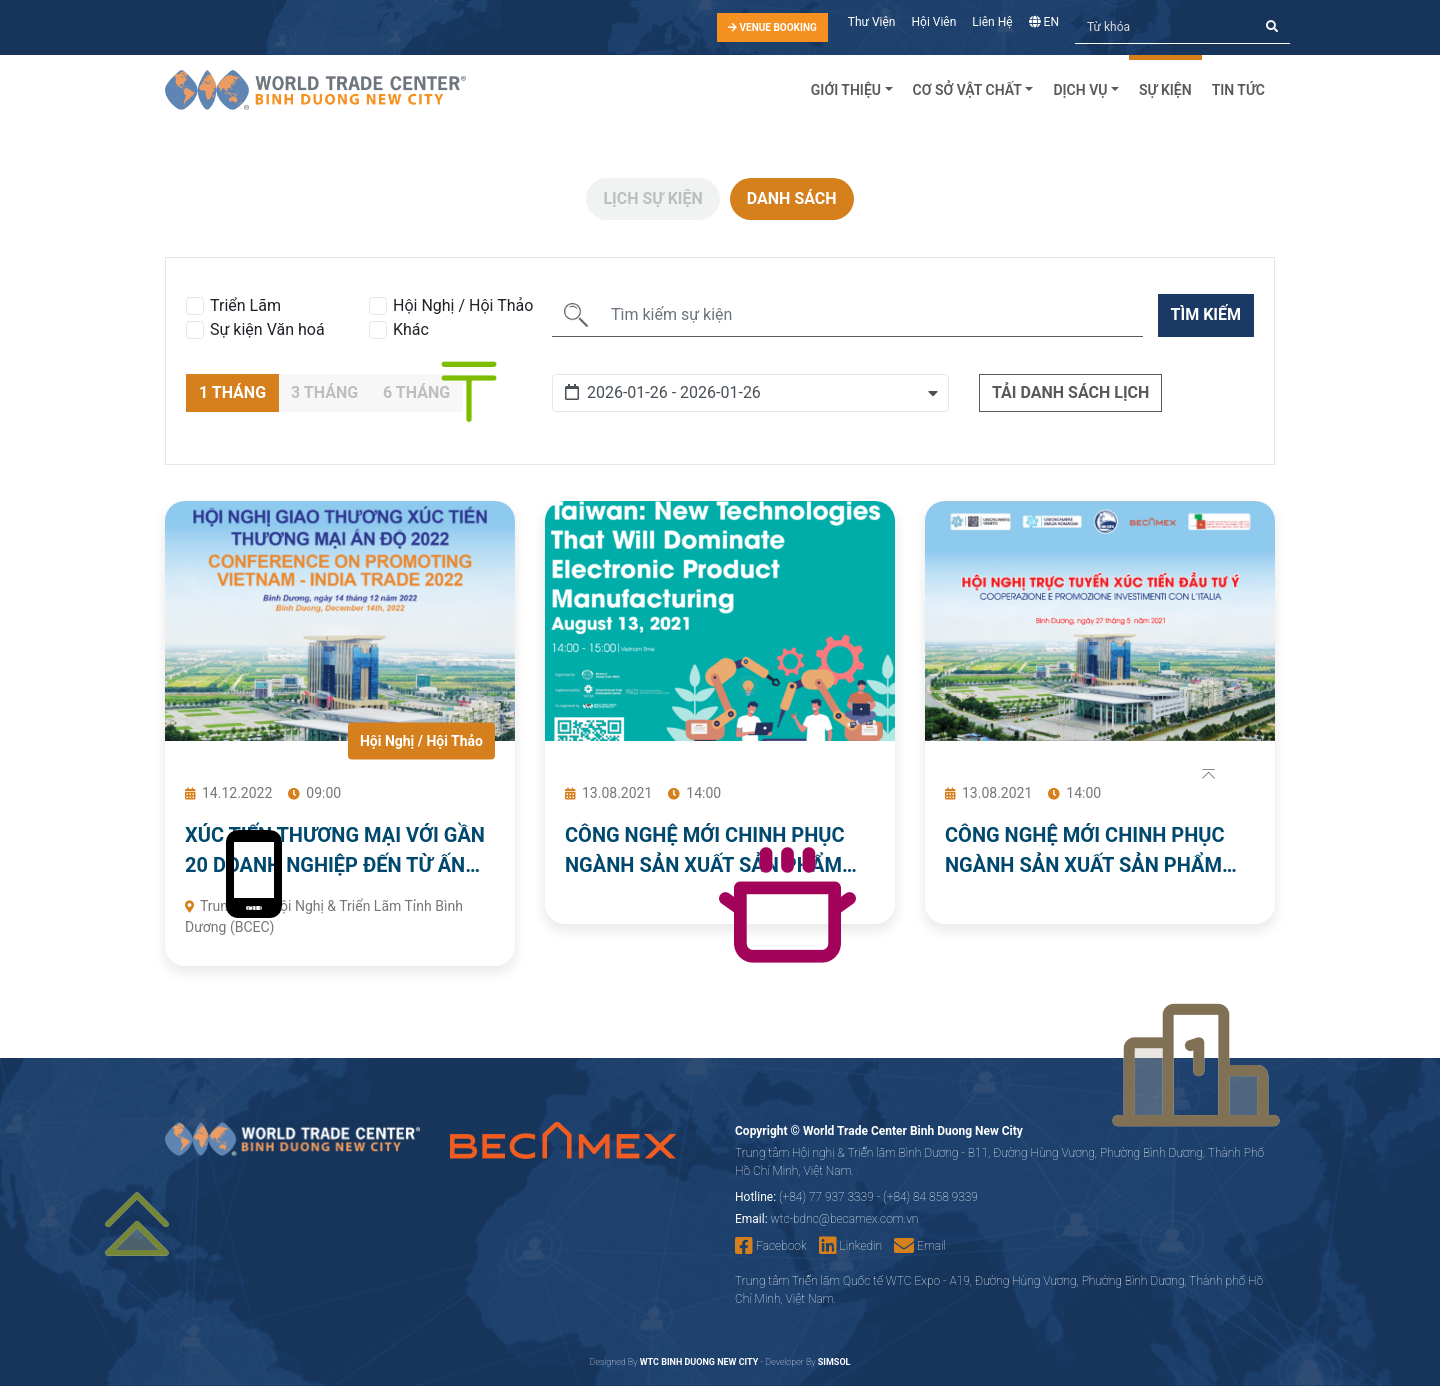  What do you see at coordinates (1196, 1065) in the screenshot?
I see `view leaderboard or rankings` at bounding box center [1196, 1065].